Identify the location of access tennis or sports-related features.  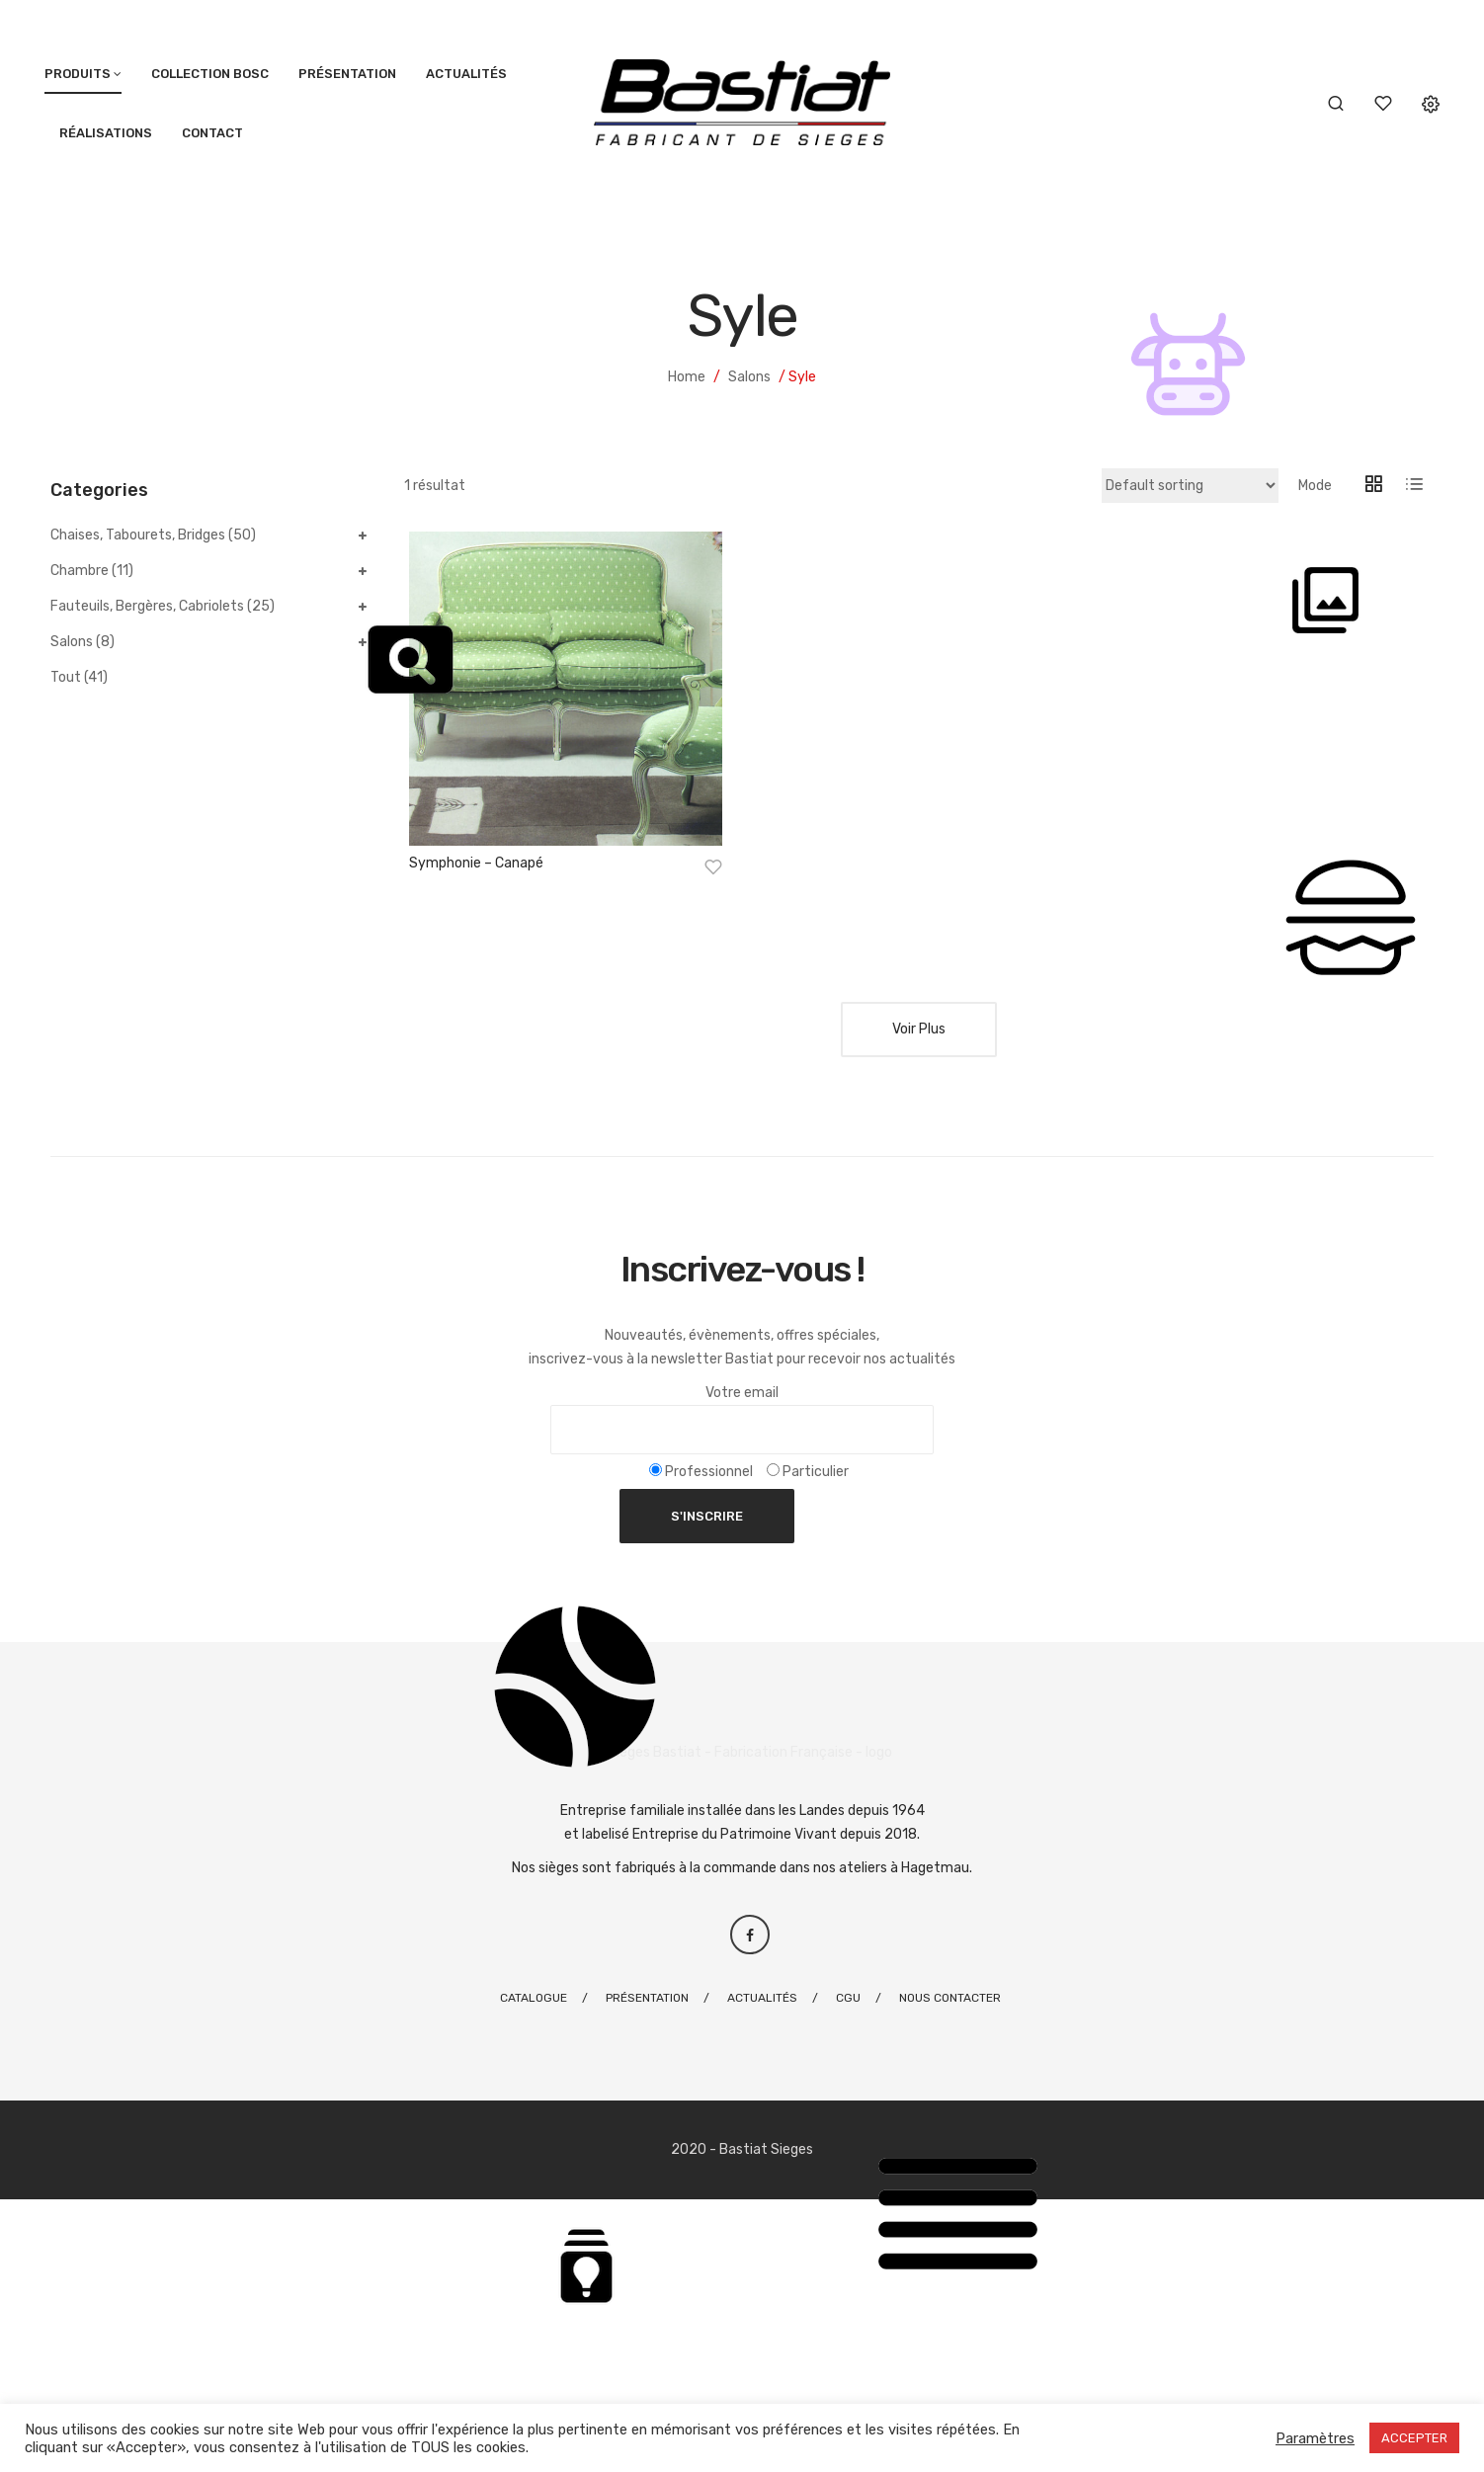
(575, 1687).